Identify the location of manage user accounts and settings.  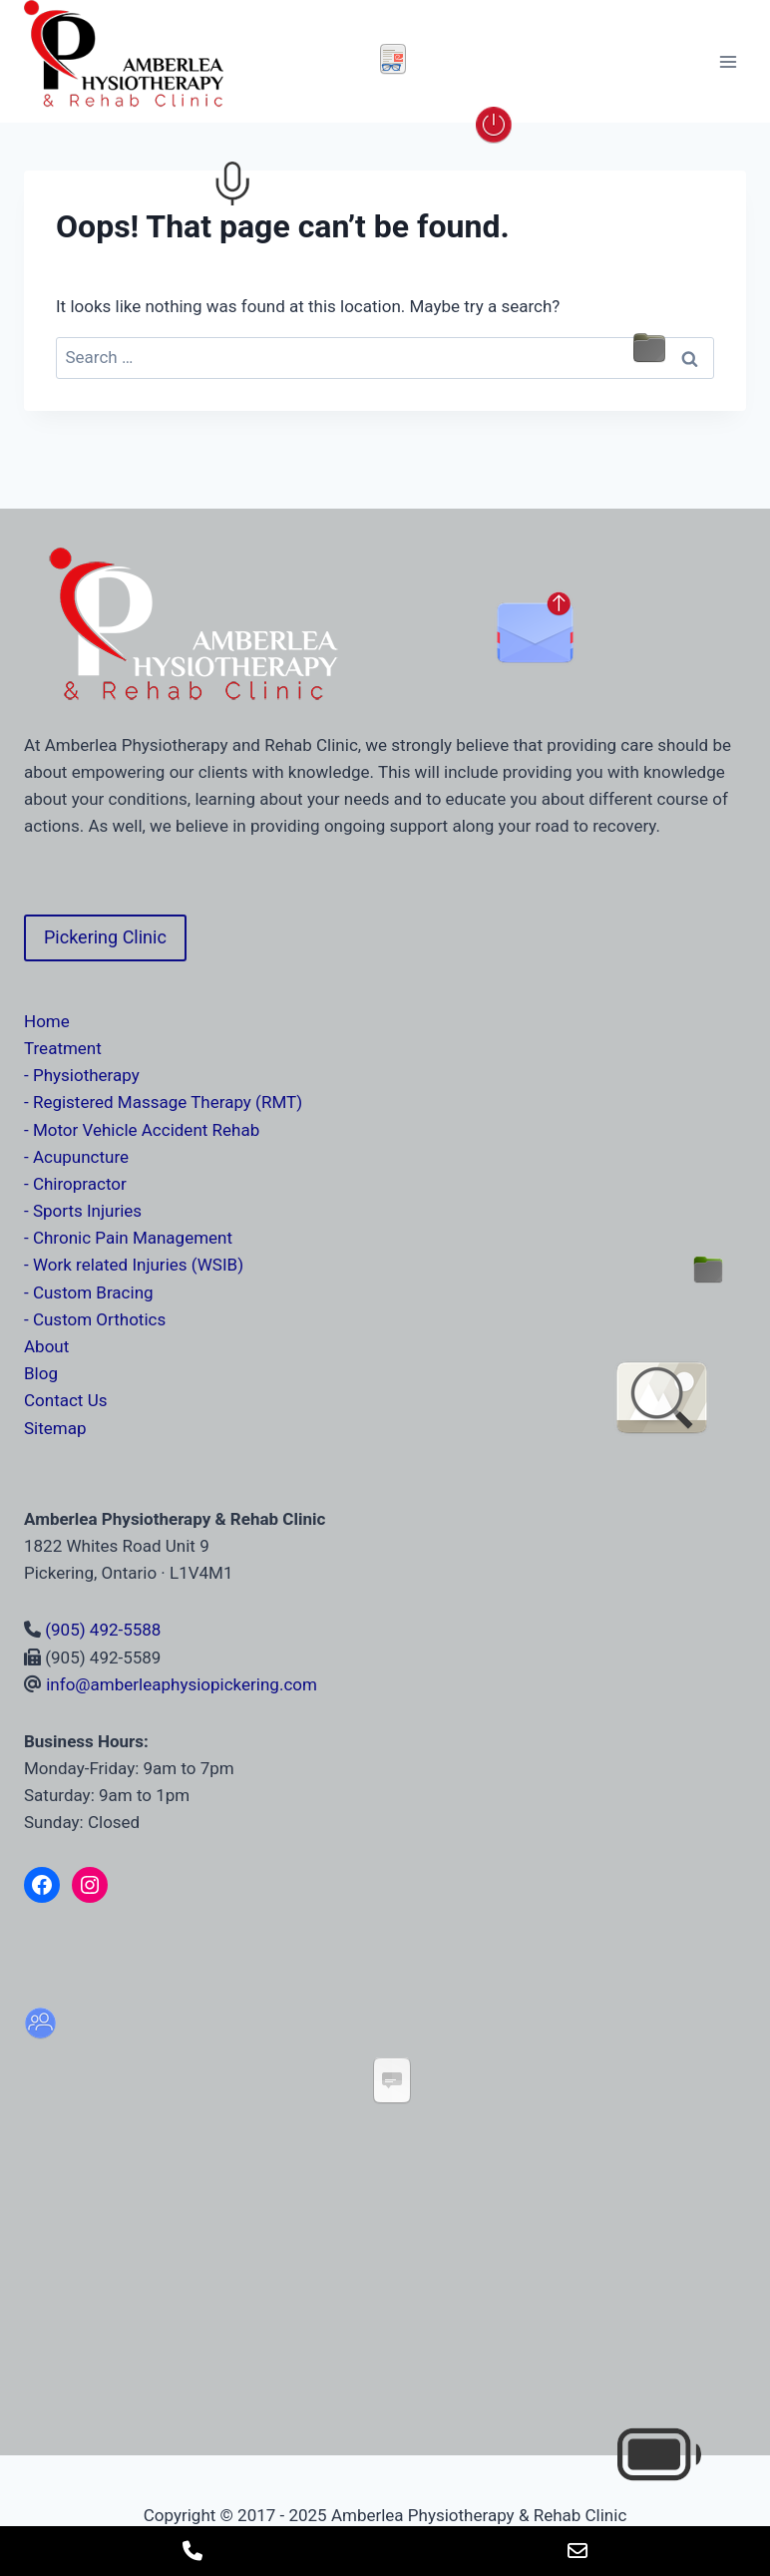
(40, 2023).